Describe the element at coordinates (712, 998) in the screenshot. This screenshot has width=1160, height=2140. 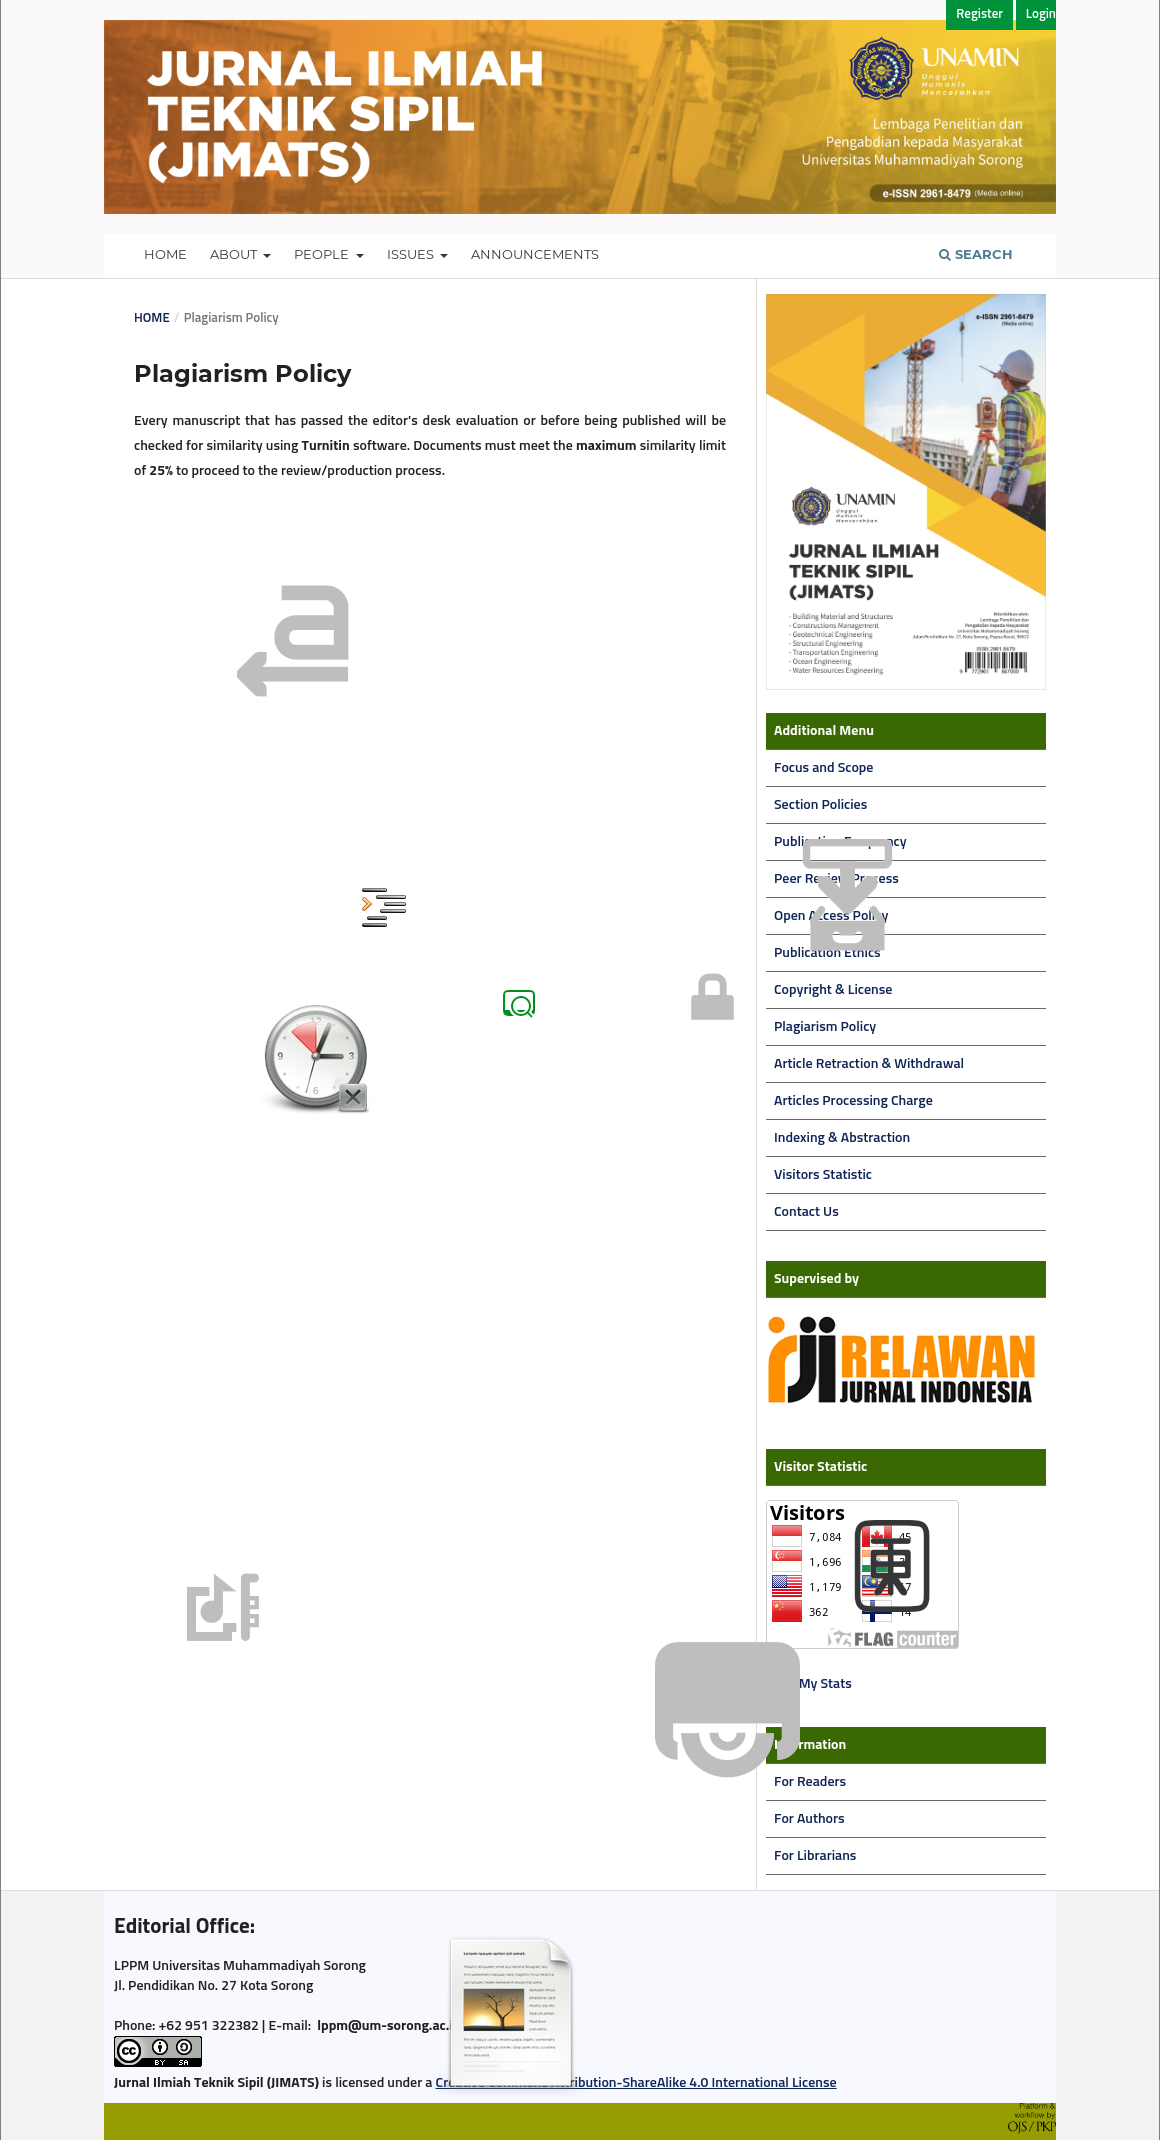
I see `indicates content is locked or protected from editing` at that location.